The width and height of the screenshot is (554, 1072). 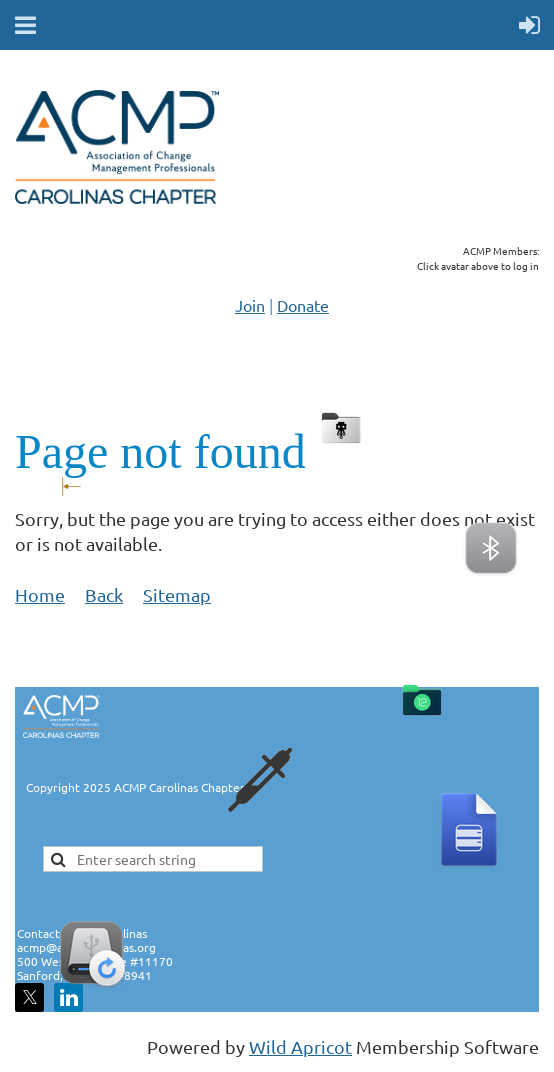 I want to click on open android 12 system files folder, so click(x=422, y=701).